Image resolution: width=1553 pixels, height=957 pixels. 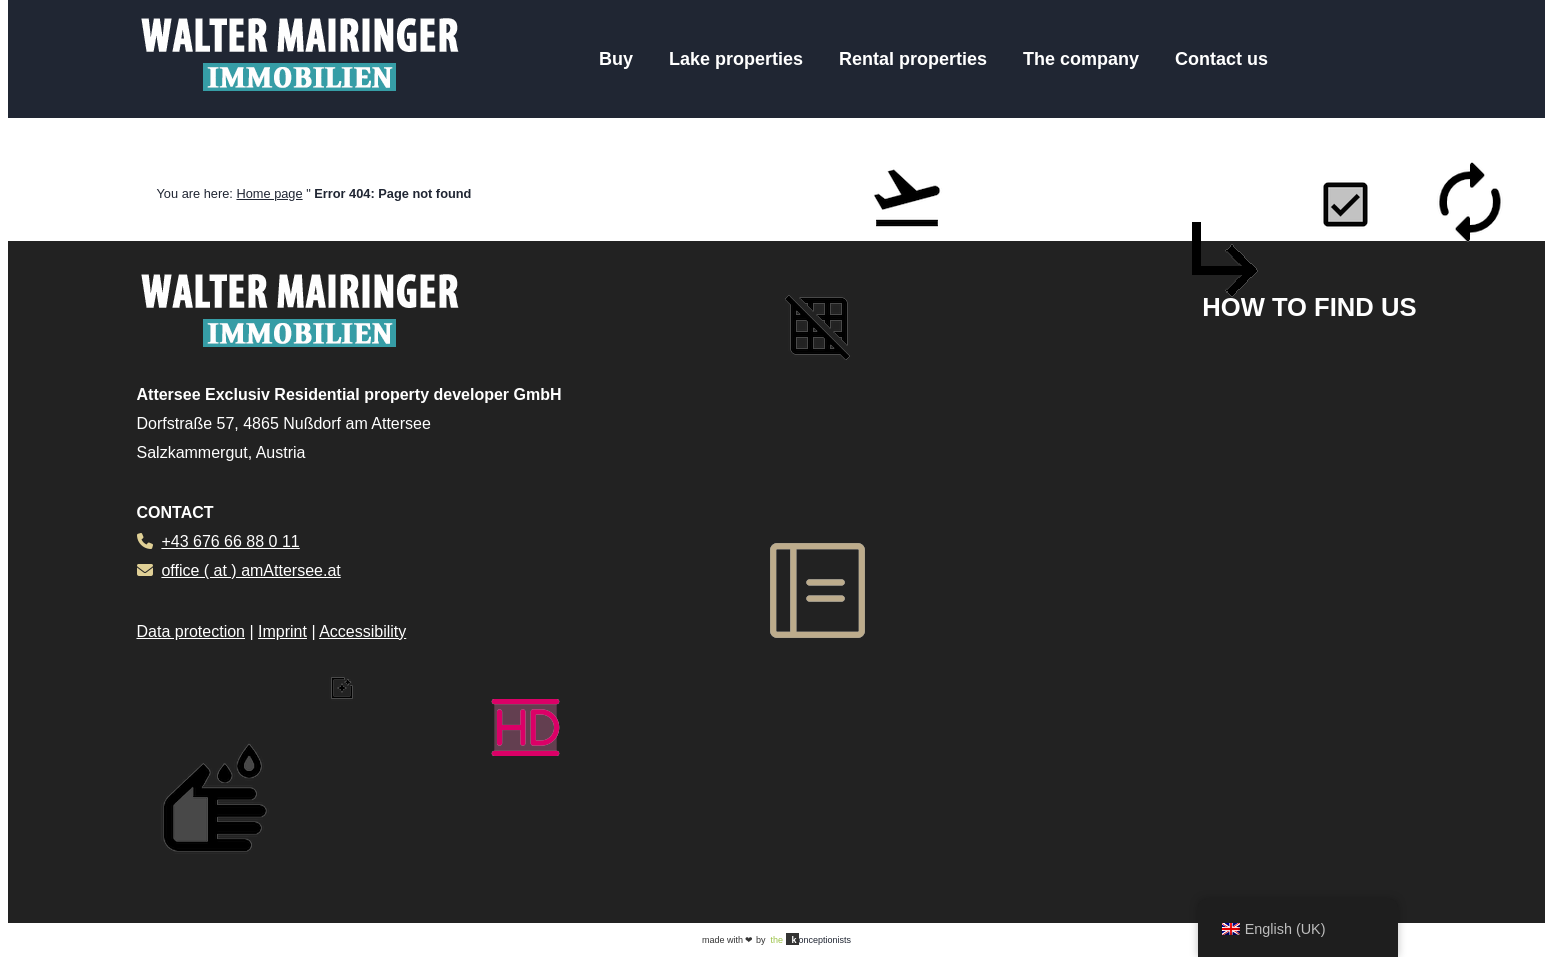 I want to click on disable grid view, so click(x=819, y=326).